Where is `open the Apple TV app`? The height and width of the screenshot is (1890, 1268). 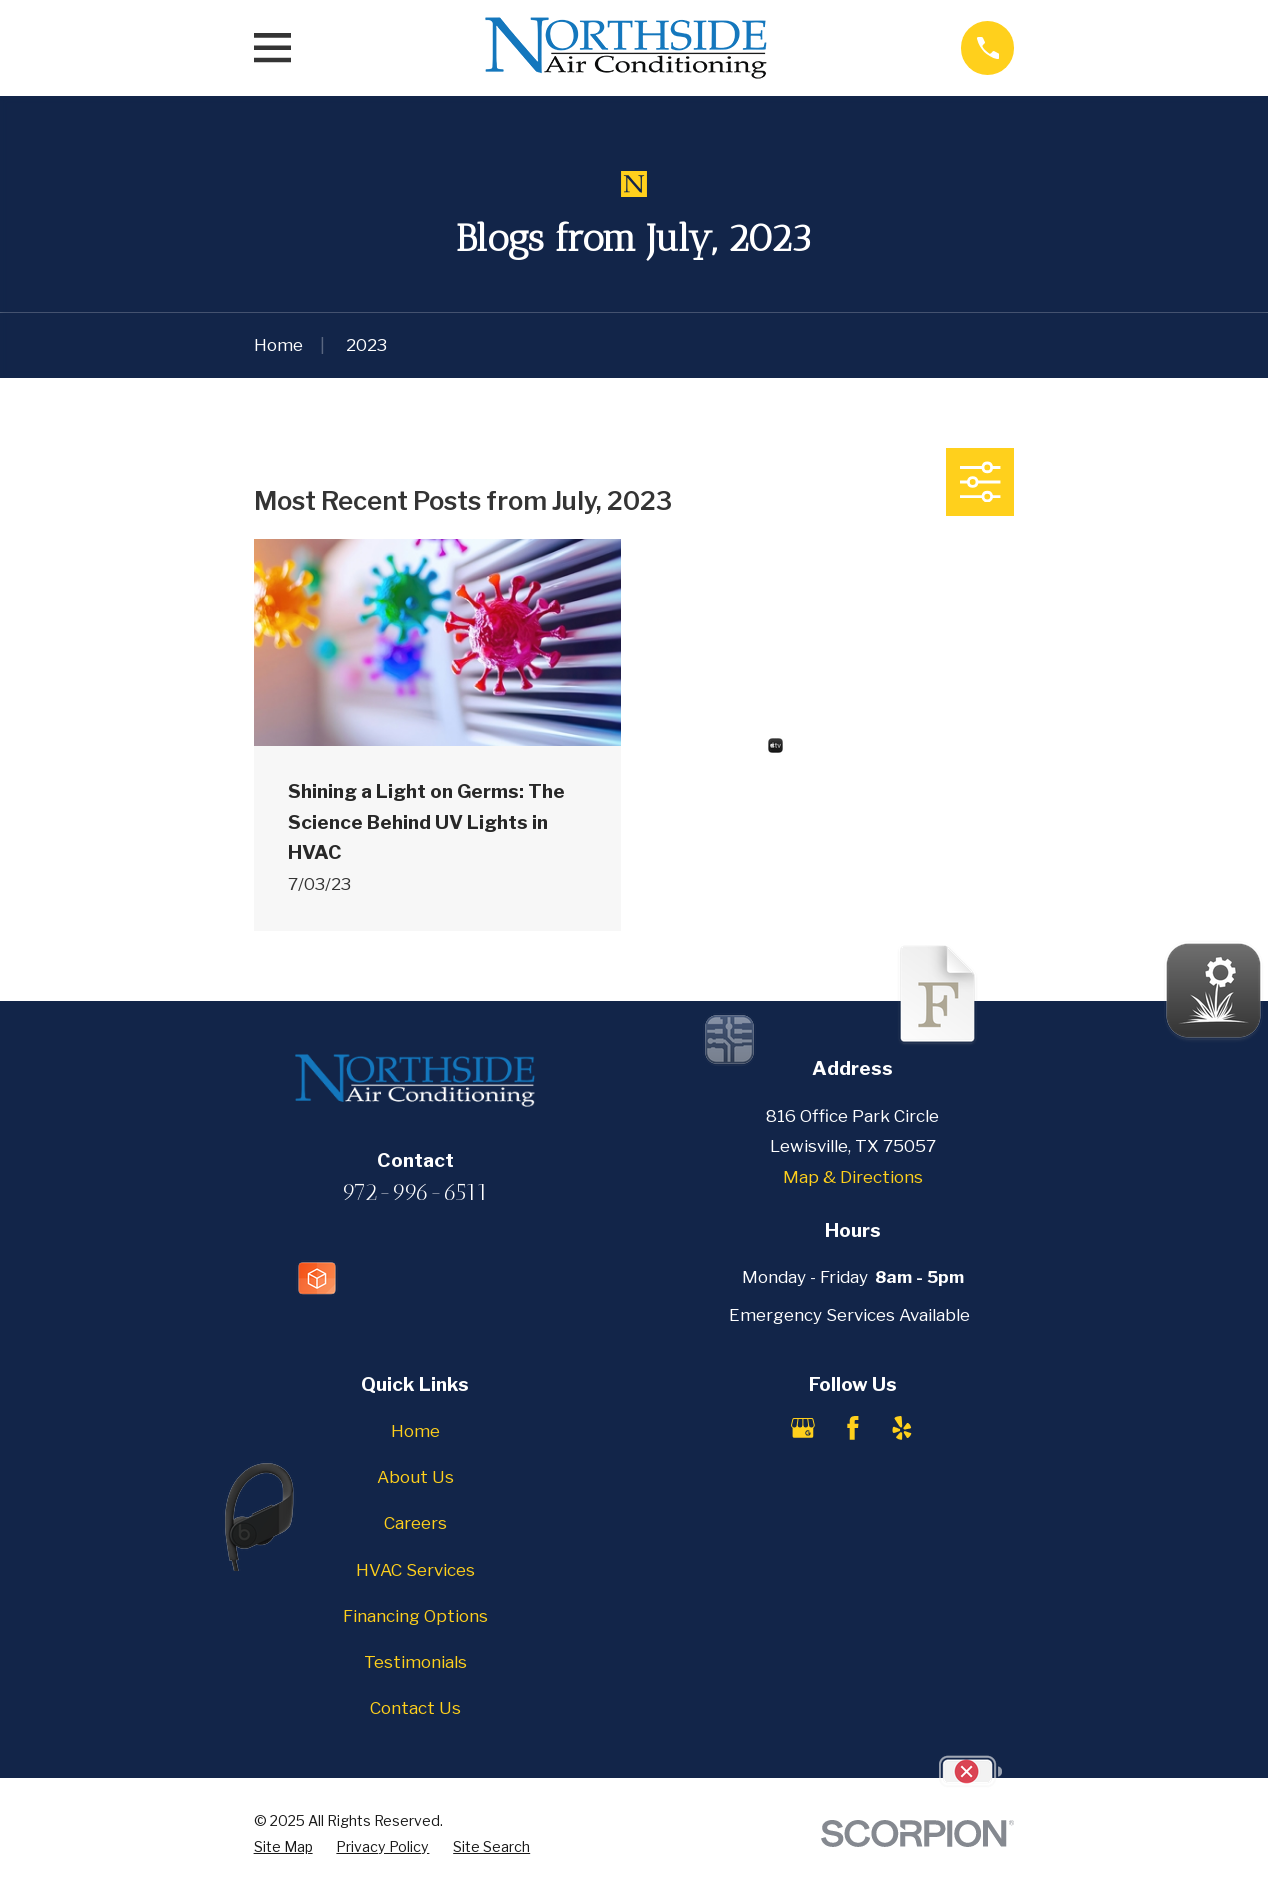
open the Apple TV app is located at coordinates (775, 745).